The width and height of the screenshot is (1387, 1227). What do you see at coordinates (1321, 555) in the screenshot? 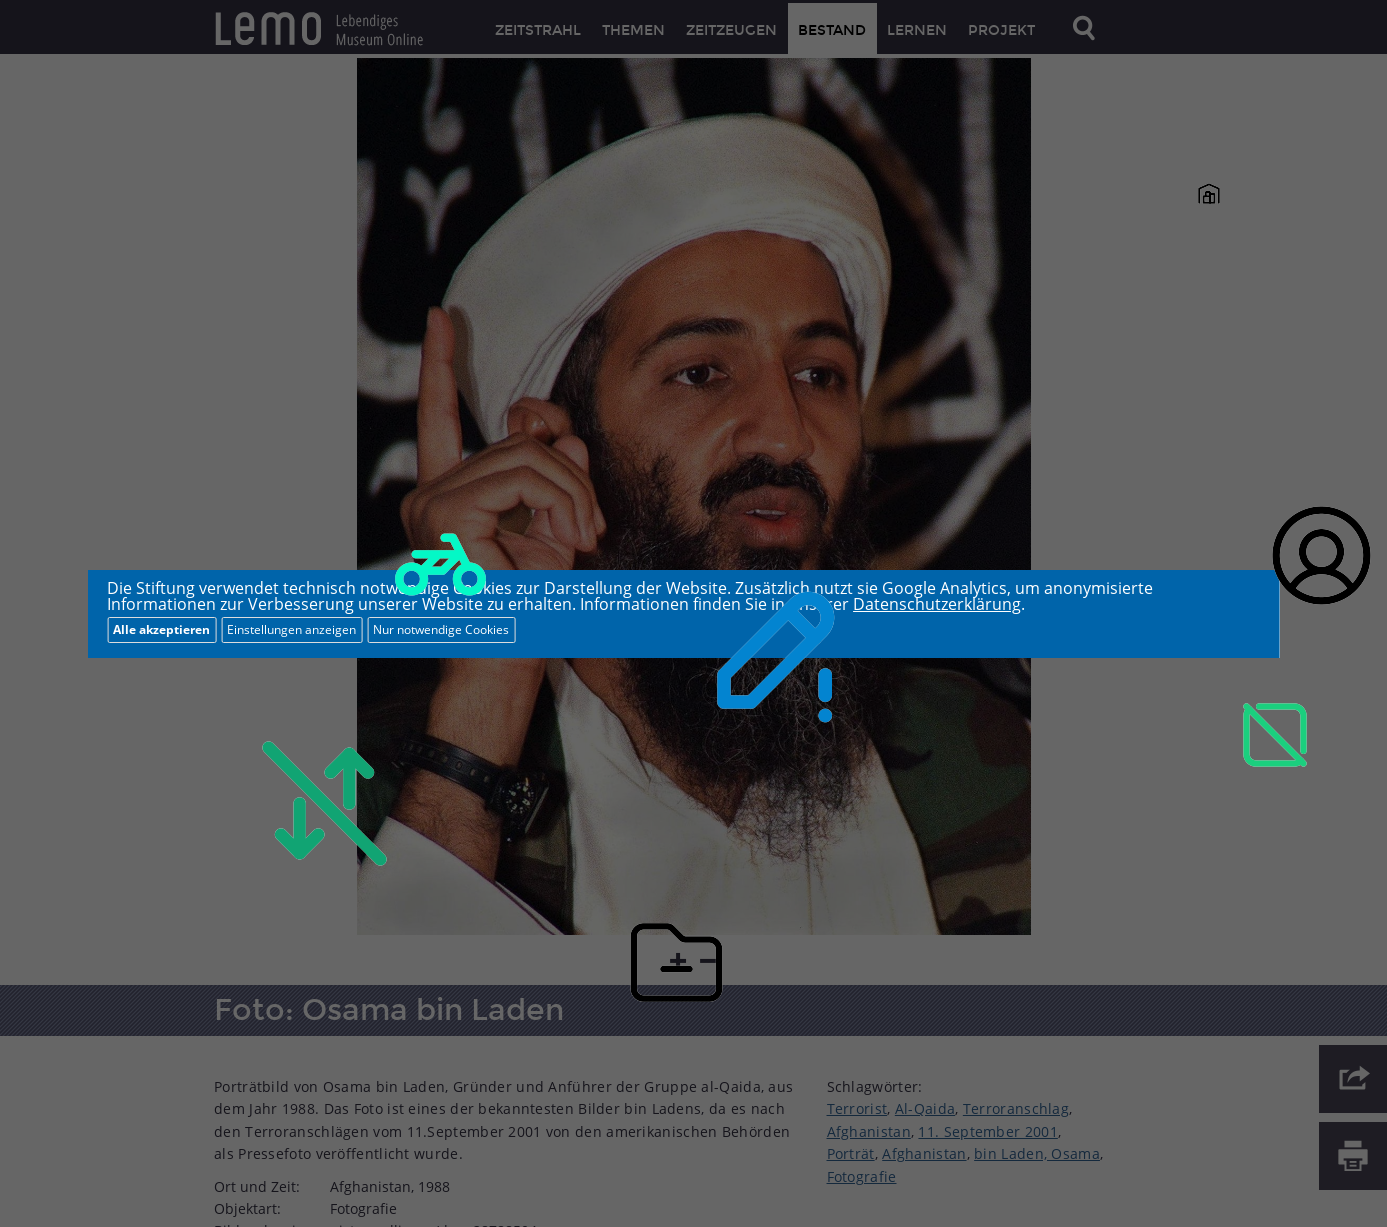
I see `view your profile` at bounding box center [1321, 555].